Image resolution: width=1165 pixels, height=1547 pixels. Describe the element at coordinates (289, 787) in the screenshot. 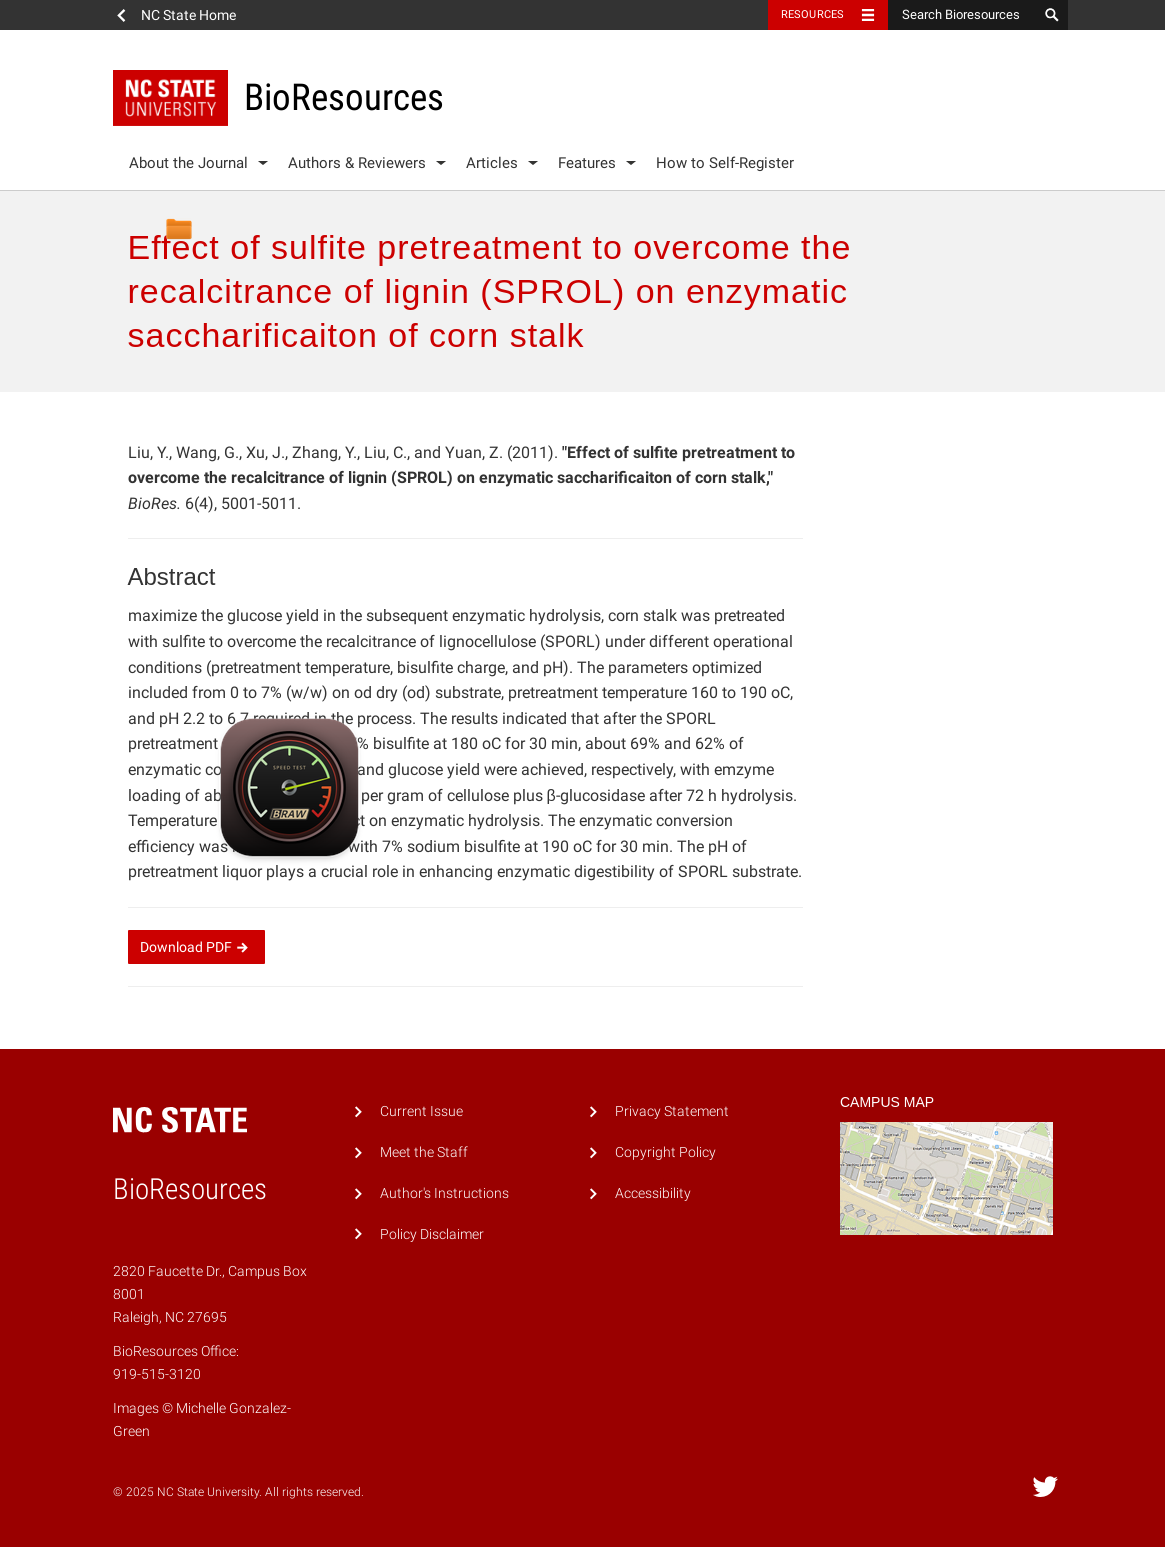

I see `launch blackmagic raw speed test application` at that location.